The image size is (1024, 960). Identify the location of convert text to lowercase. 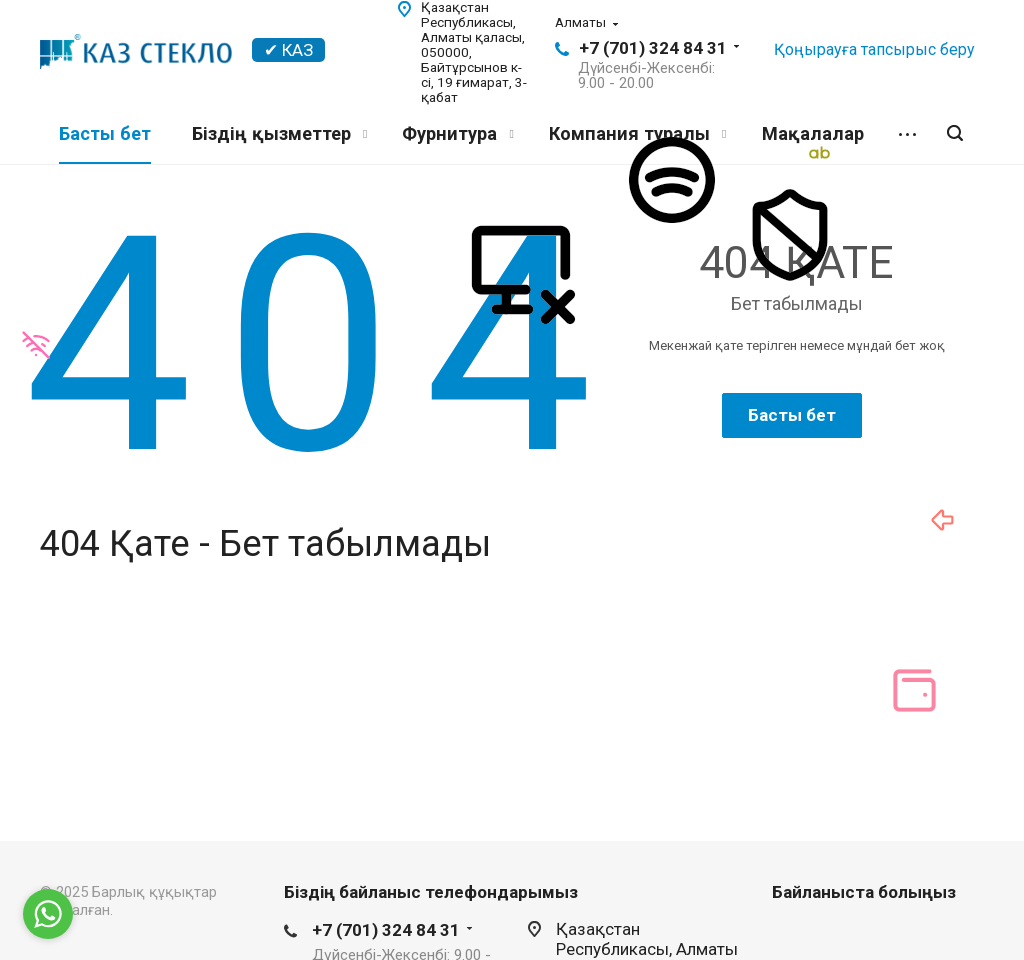
(819, 153).